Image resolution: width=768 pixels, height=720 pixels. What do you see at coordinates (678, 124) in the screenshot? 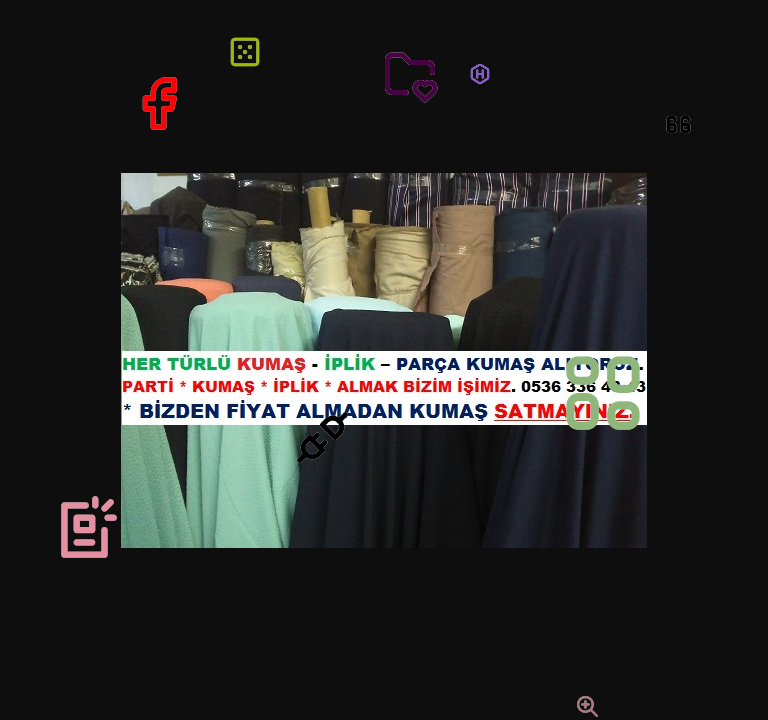
I see `indicates item number 66 in a list or sequence` at bounding box center [678, 124].